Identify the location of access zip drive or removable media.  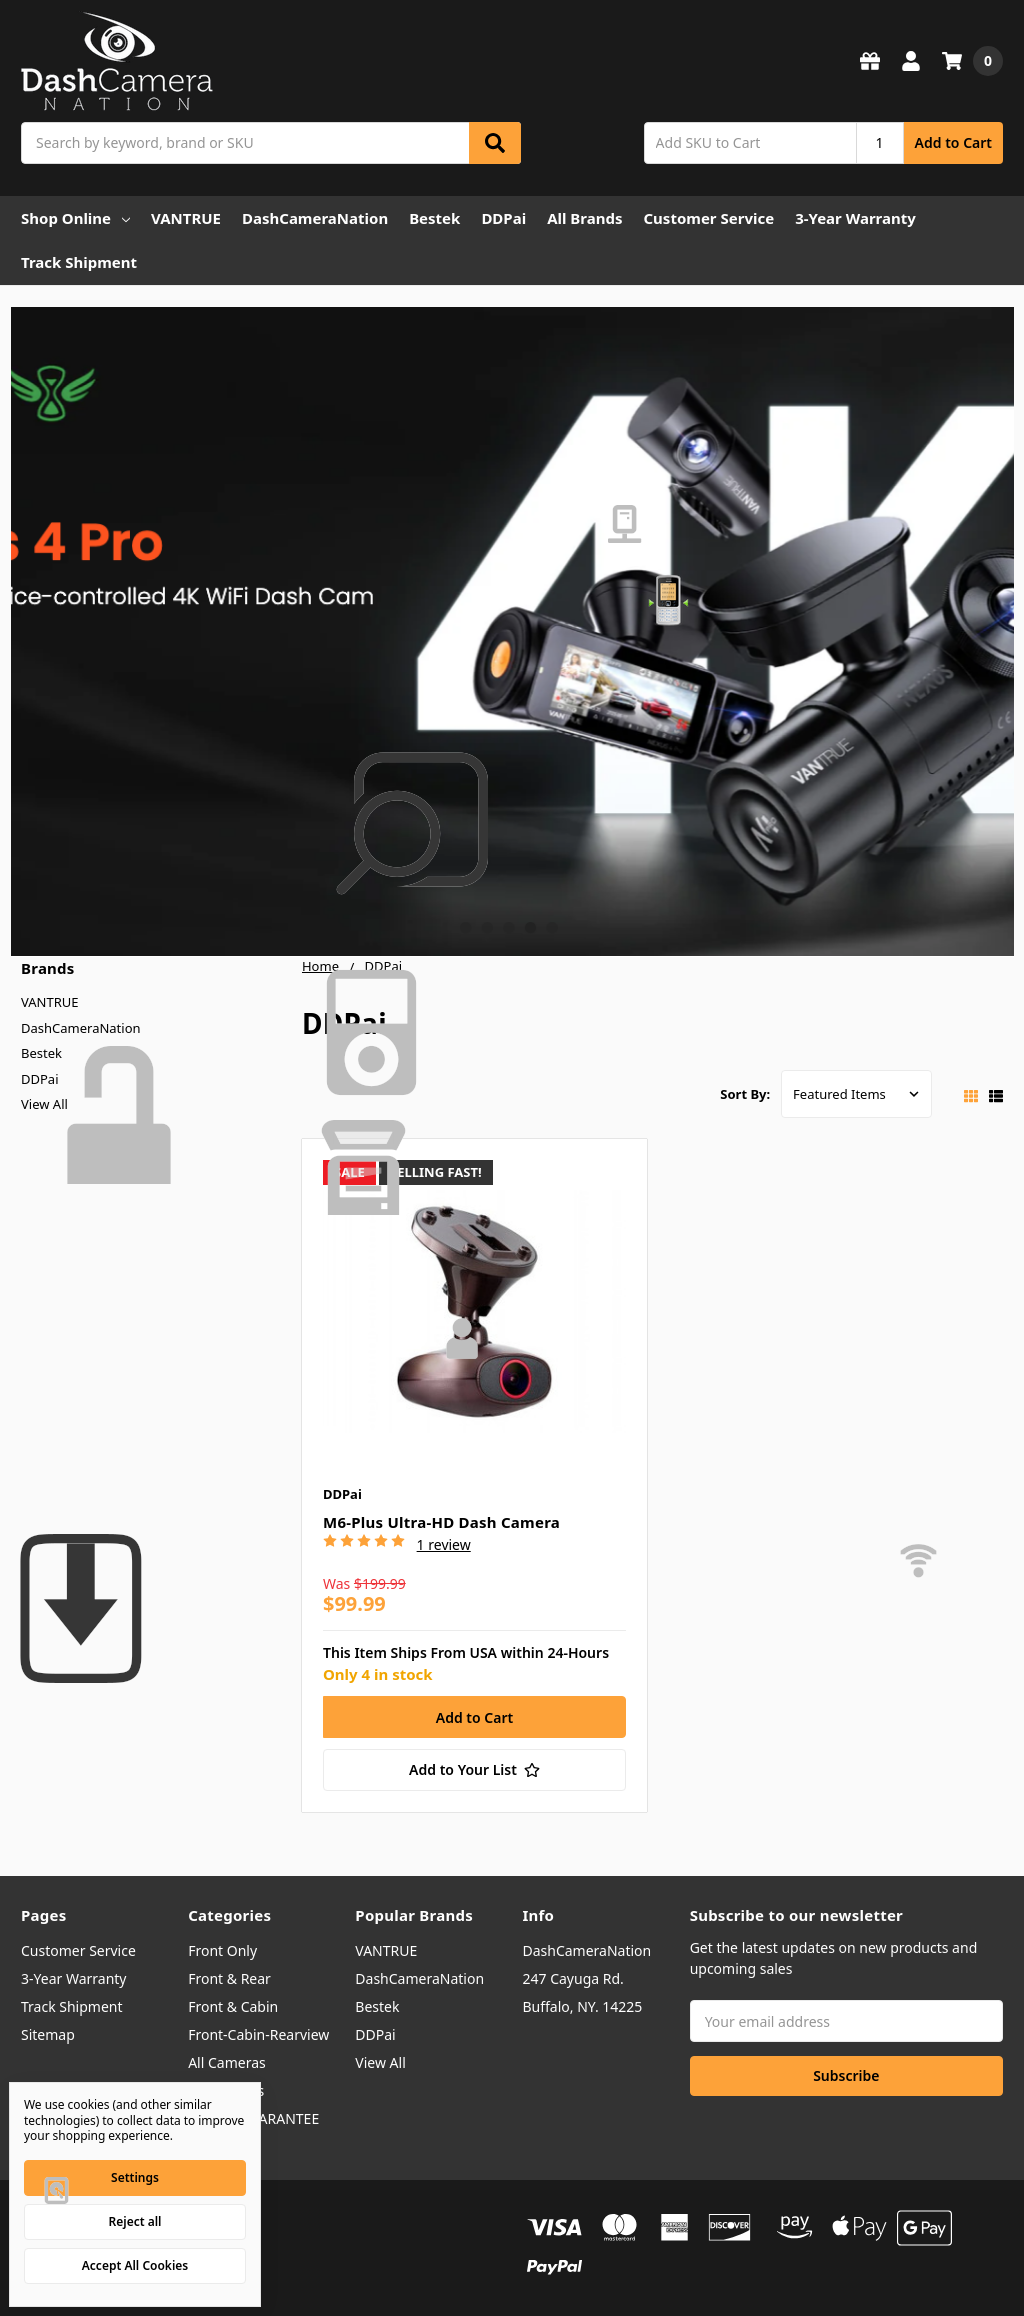
(56, 2190).